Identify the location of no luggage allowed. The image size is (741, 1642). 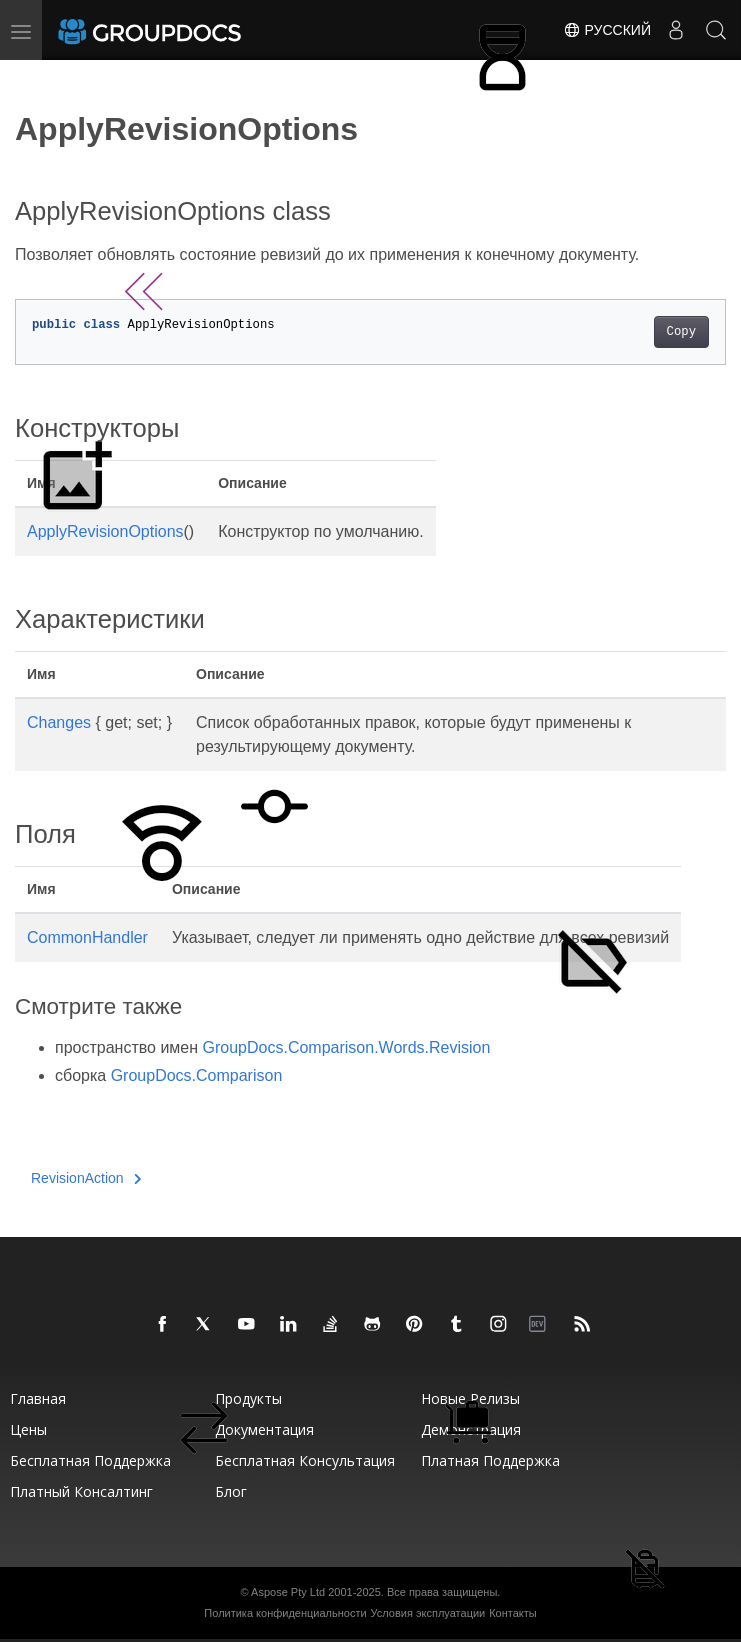
(645, 1569).